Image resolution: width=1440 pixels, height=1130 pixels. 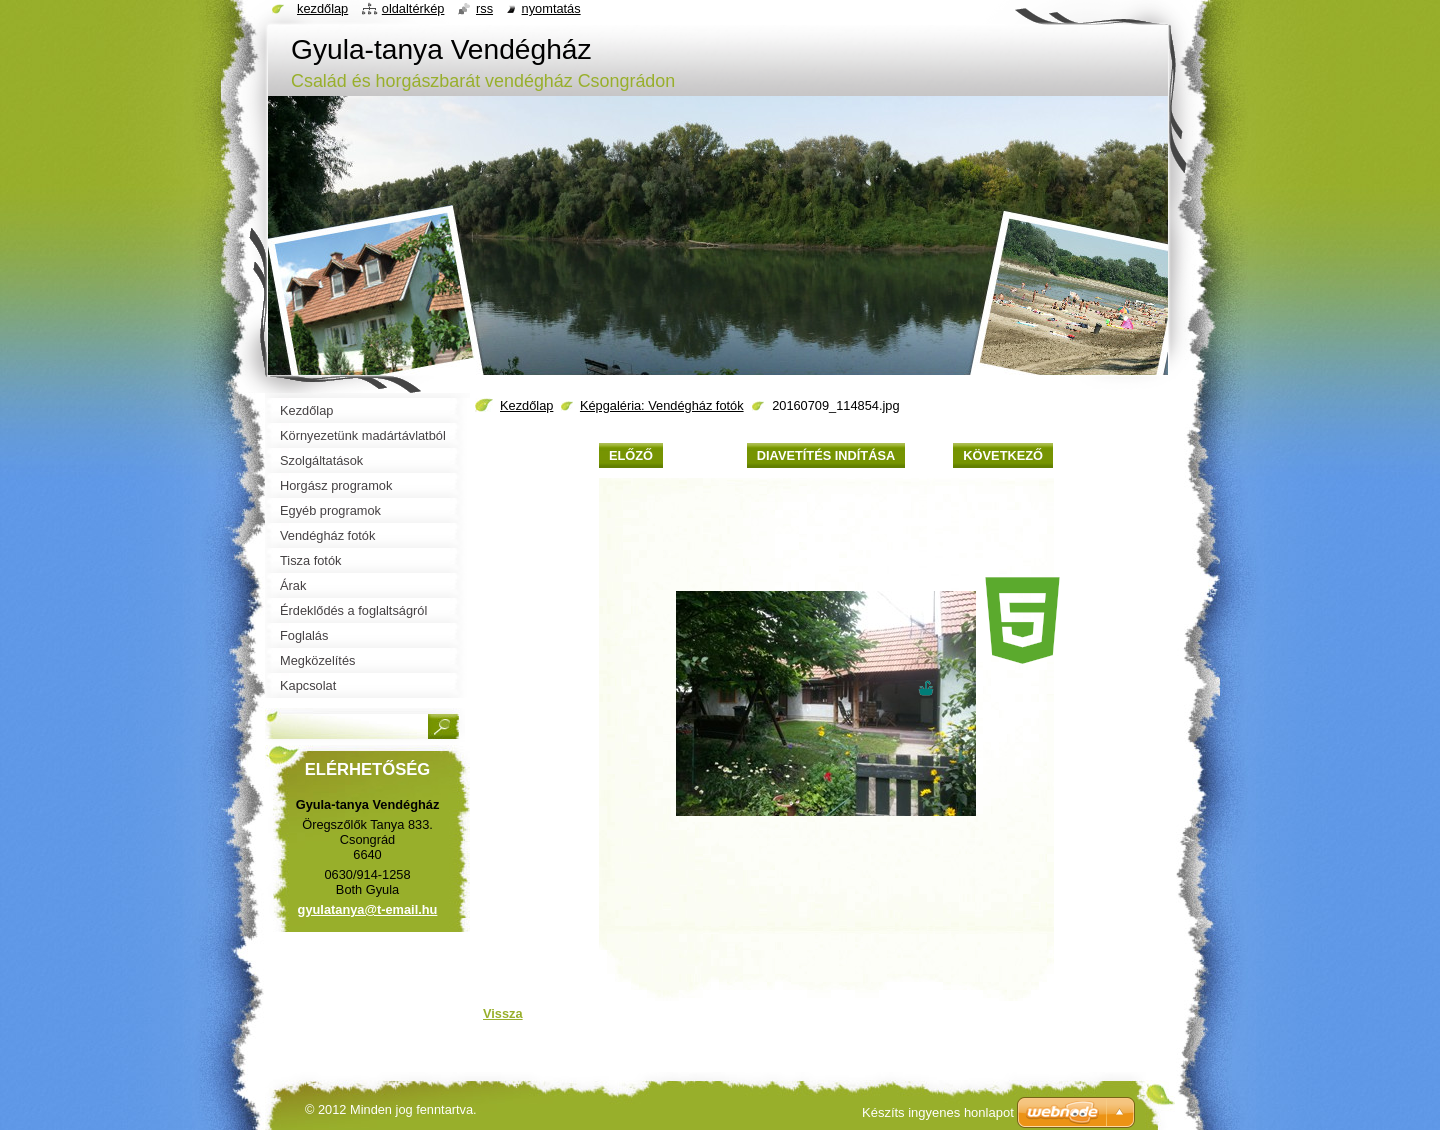 I want to click on indicates HTML5 technology or web development, so click(x=1022, y=620).